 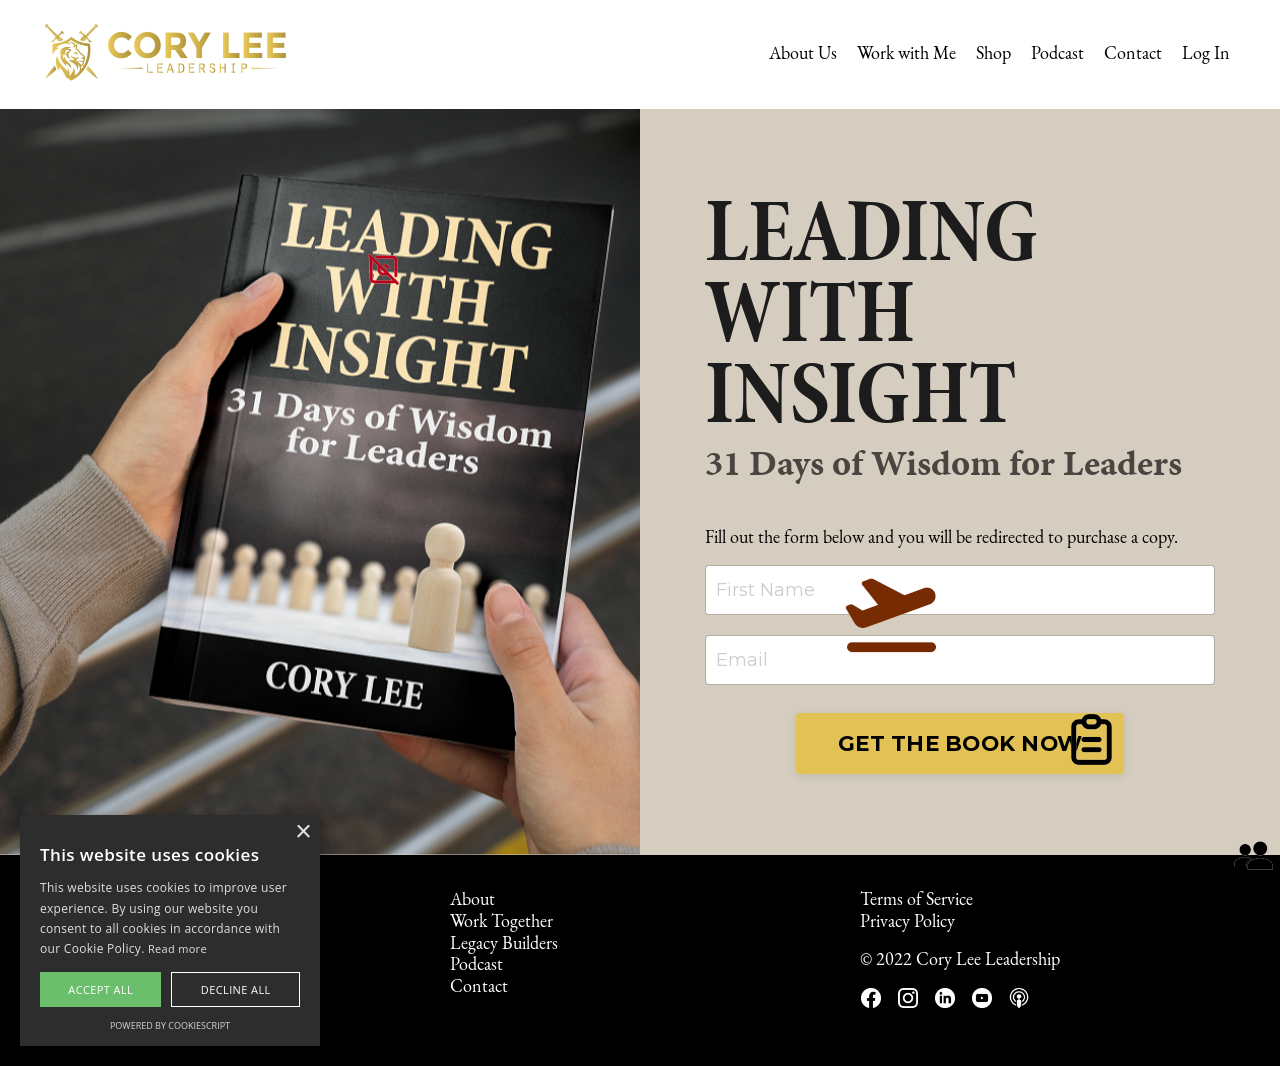 What do you see at coordinates (891, 612) in the screenshot?
I see `view departing flights` at bounding box center [891, 612].